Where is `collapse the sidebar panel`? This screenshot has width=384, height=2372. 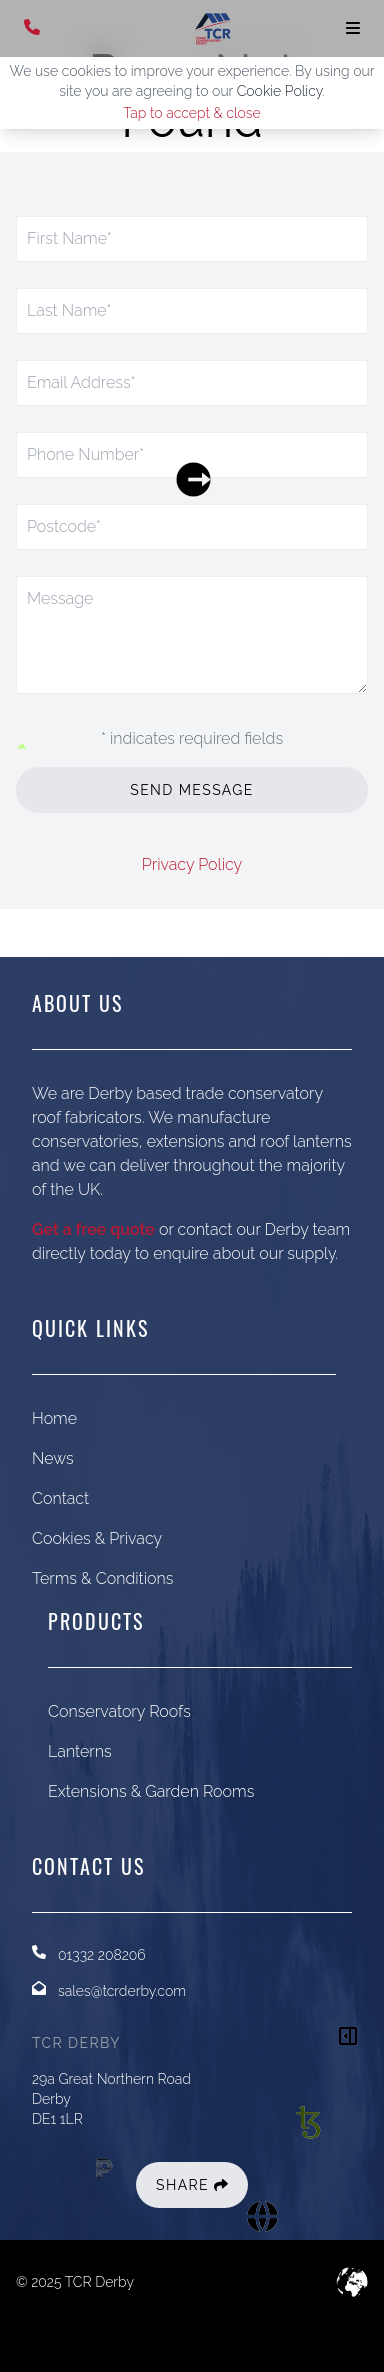
collapse the sidebar panel is located at coordinates (348, 2036).